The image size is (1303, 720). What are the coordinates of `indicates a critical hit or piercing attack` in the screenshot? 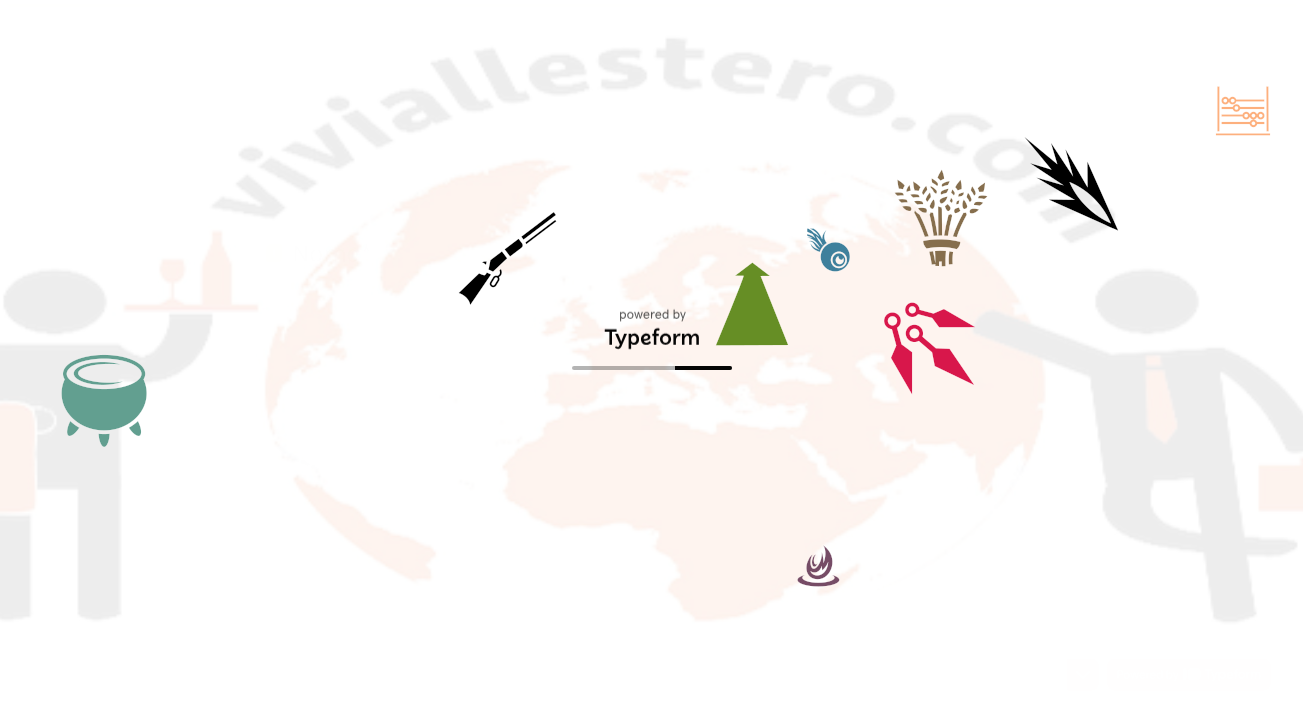 It's located at (1071, 184).